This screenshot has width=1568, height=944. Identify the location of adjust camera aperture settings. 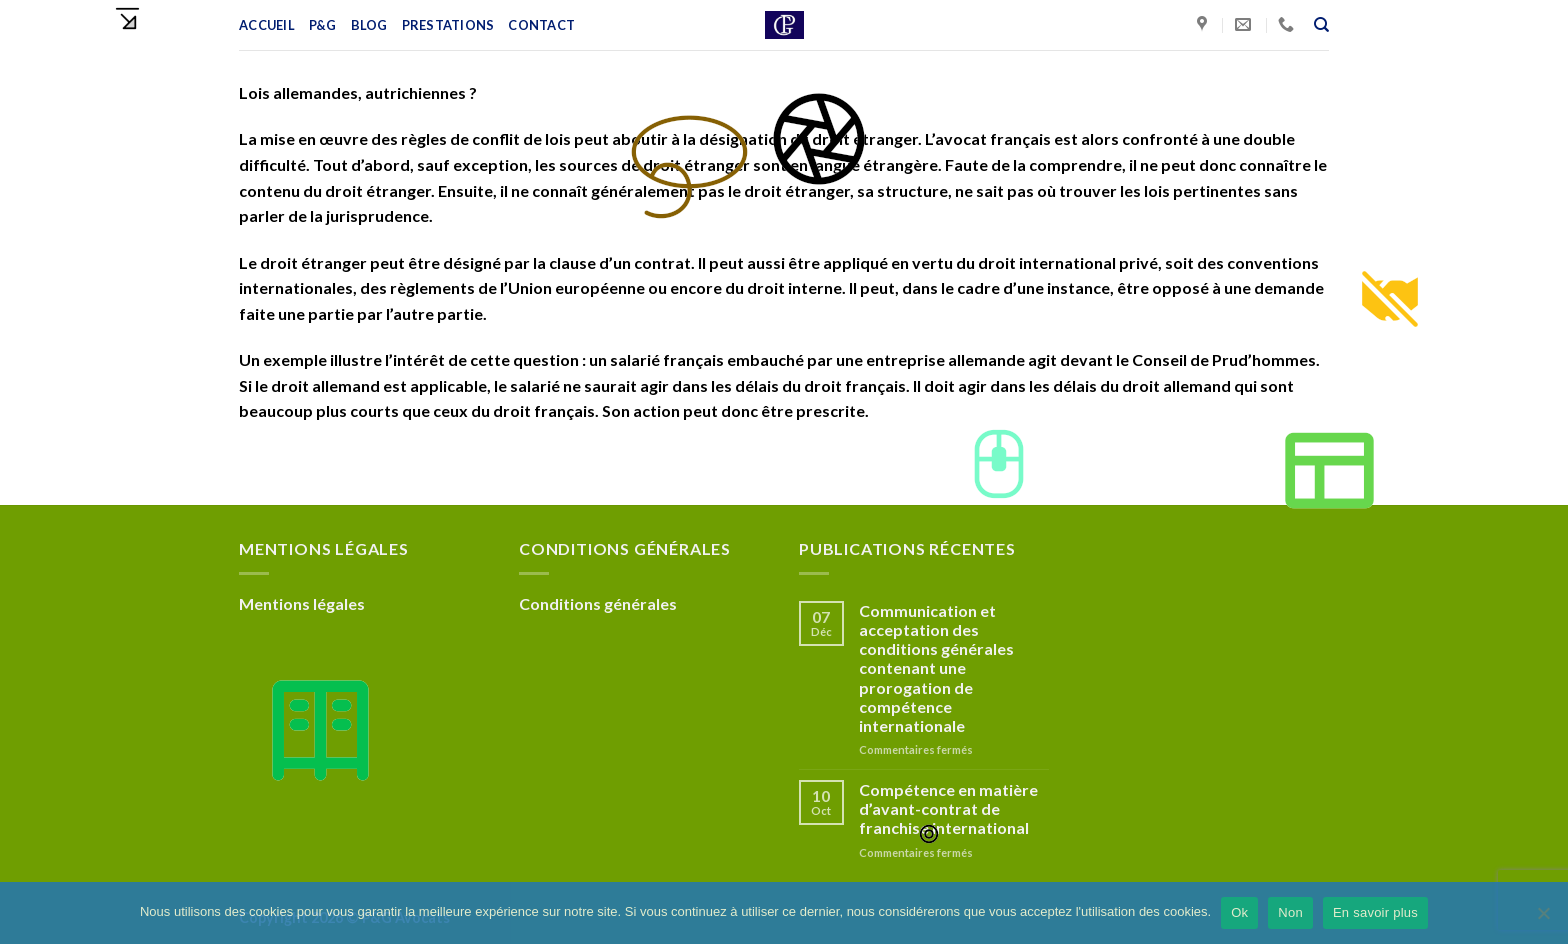
(819, 139).